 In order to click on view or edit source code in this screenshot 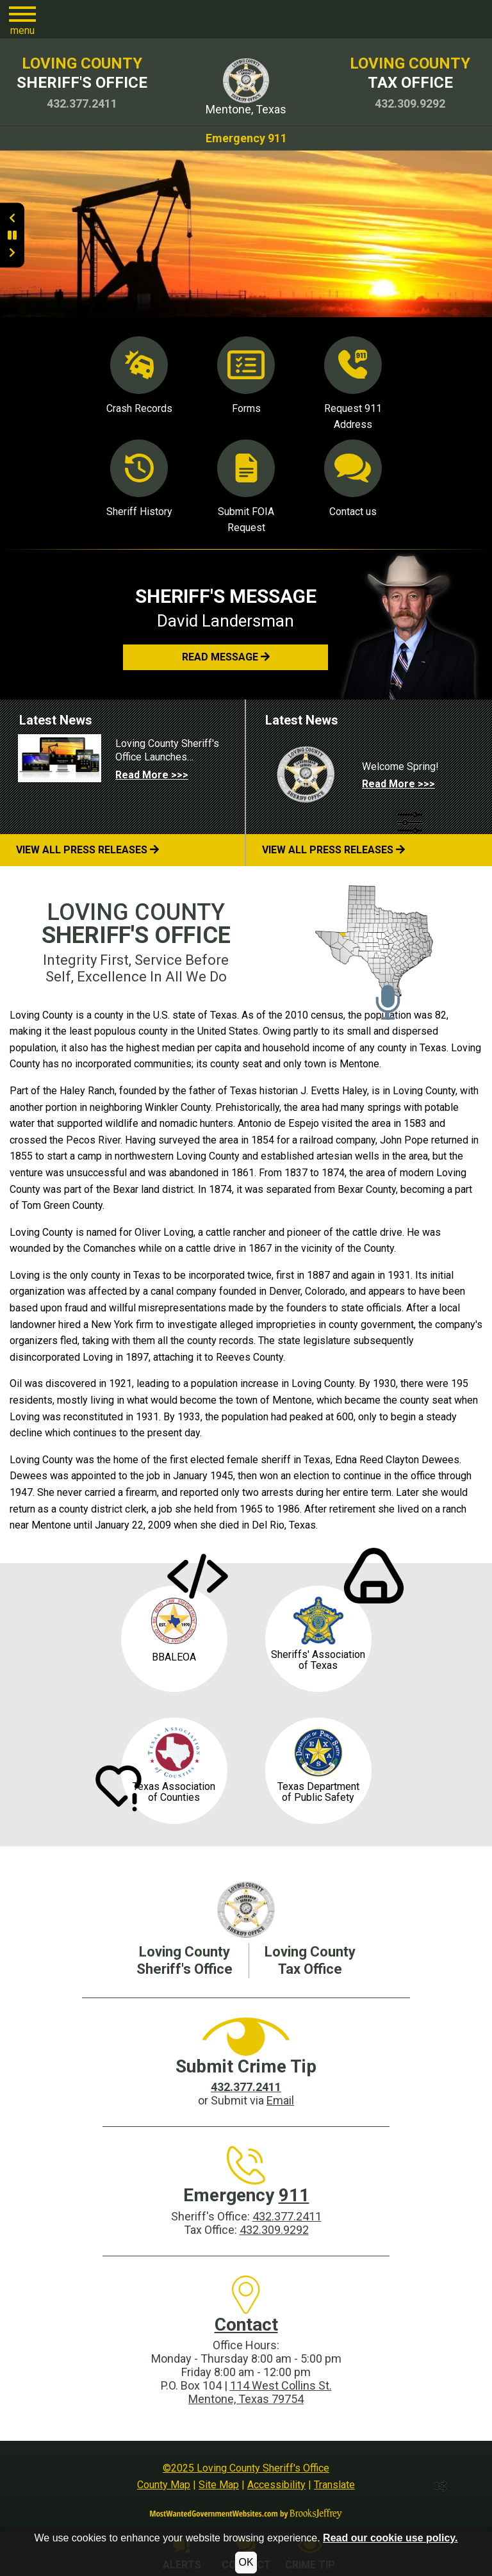, I will do `click(197, 1576)`.